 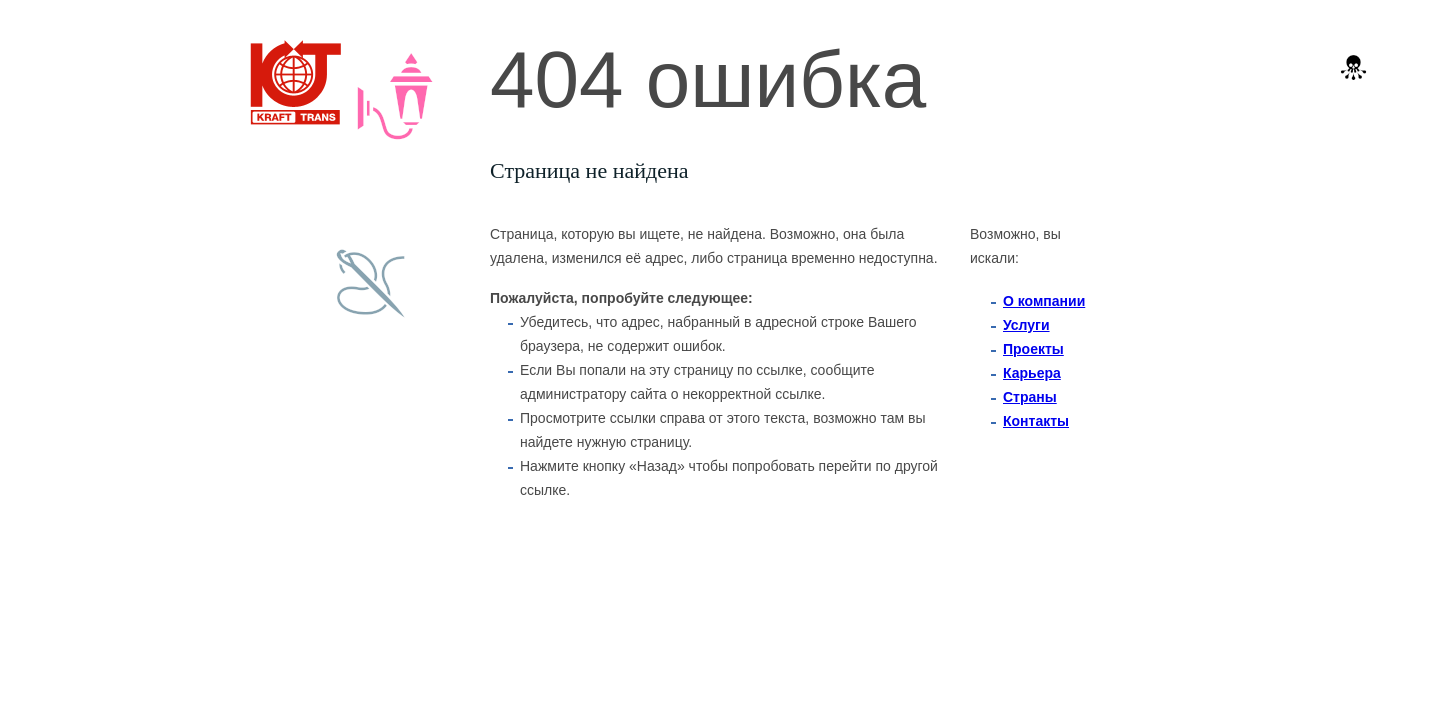 What do you see at coordinates (1353, 67) in the screenshot?
I see `indicates a toxic or hazardous game element` at bounding box center [1353, 67].